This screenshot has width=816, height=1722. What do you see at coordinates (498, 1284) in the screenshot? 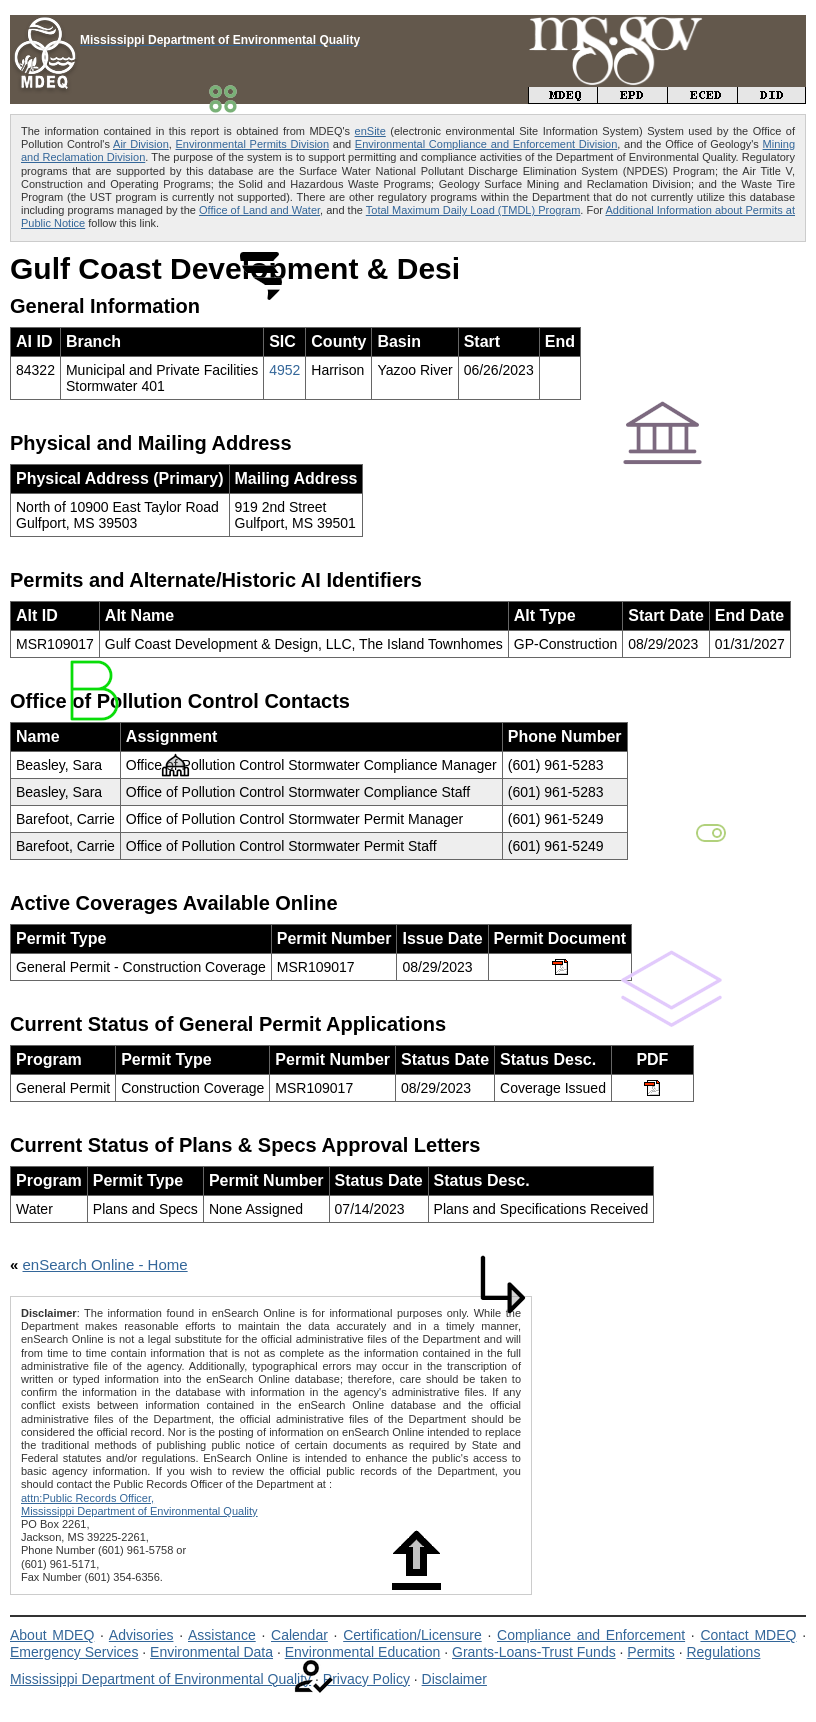
I see `redirect or forward content to another destination` at bounding box center [498, 1284].